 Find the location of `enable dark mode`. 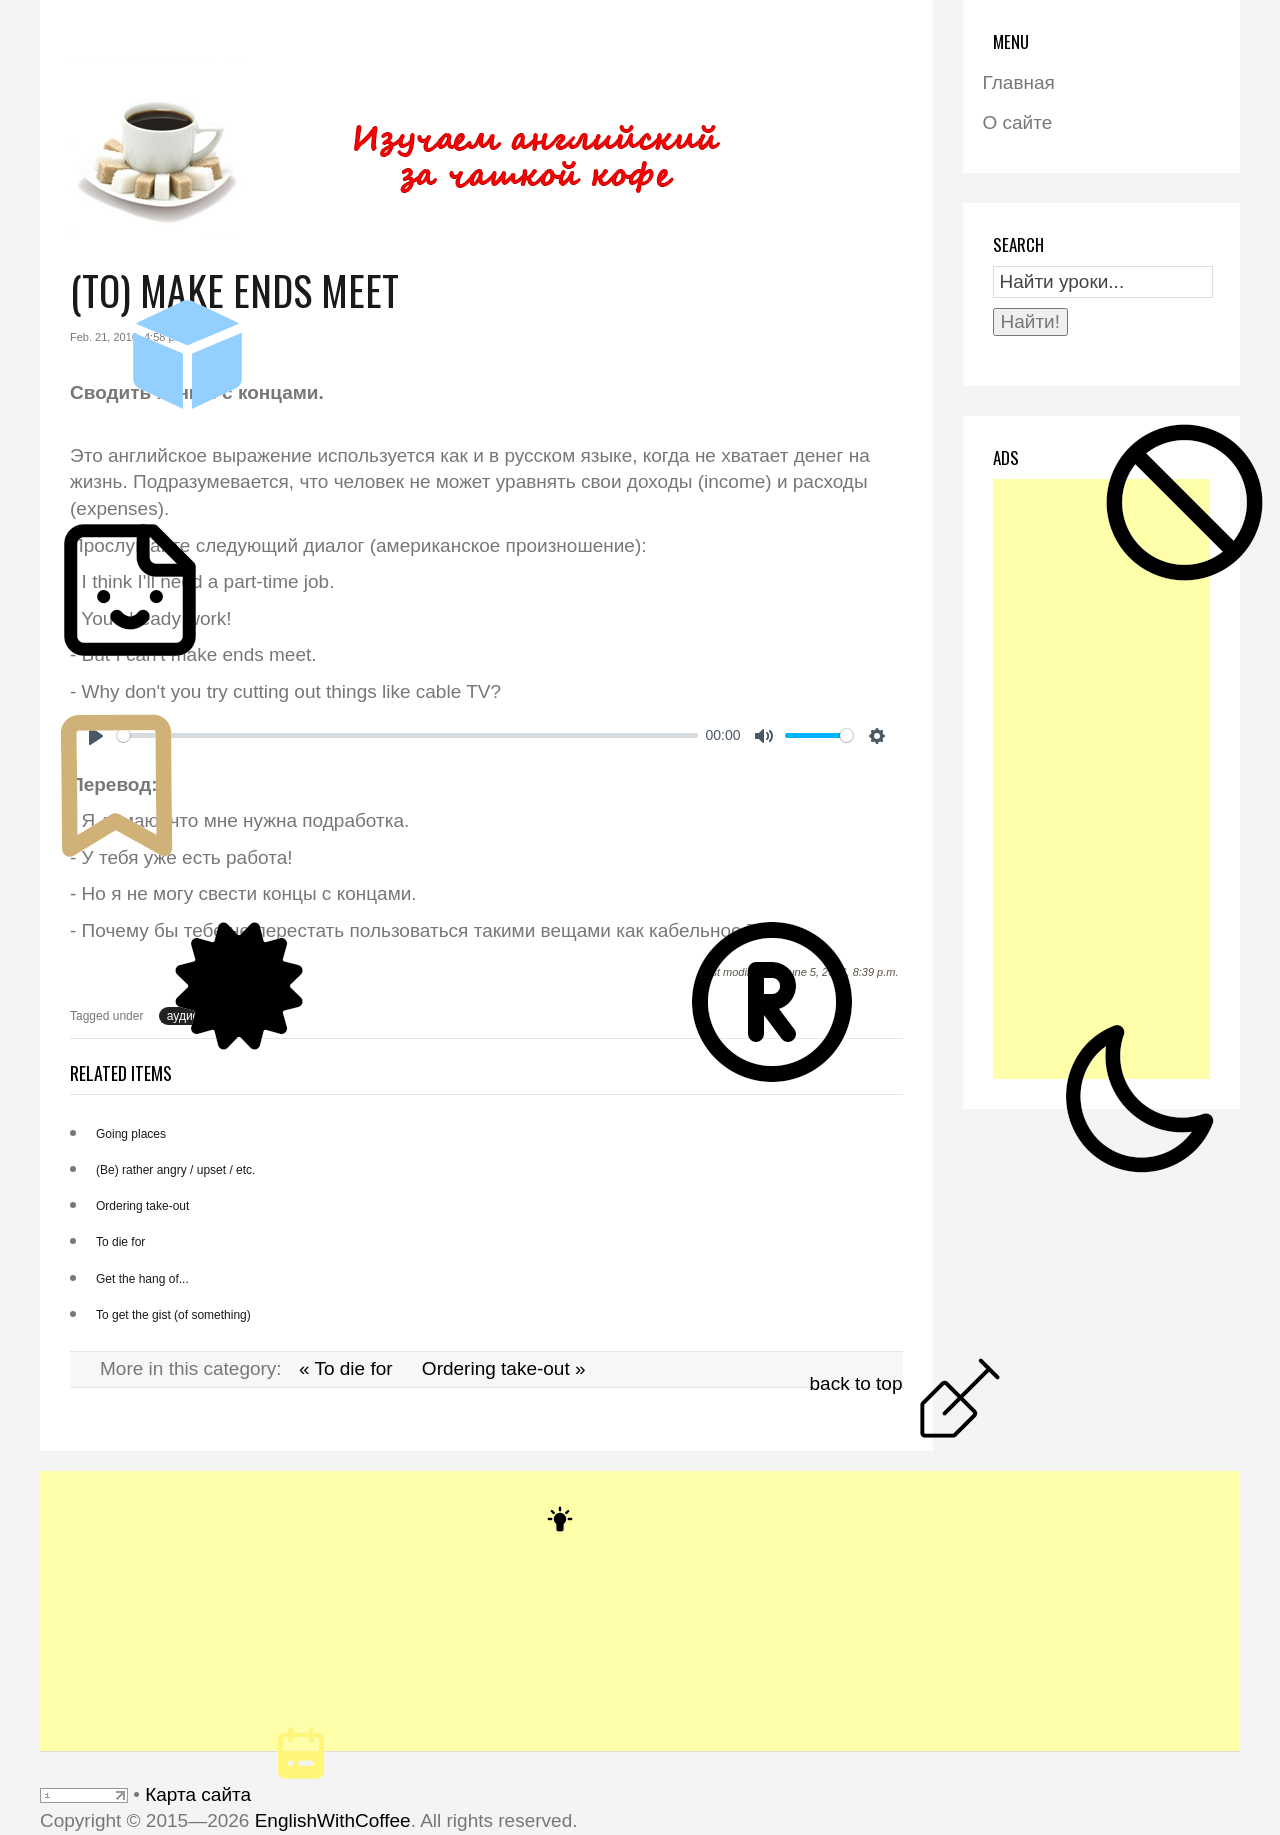

enable dark mode is located at coordinates (1139, 1098).